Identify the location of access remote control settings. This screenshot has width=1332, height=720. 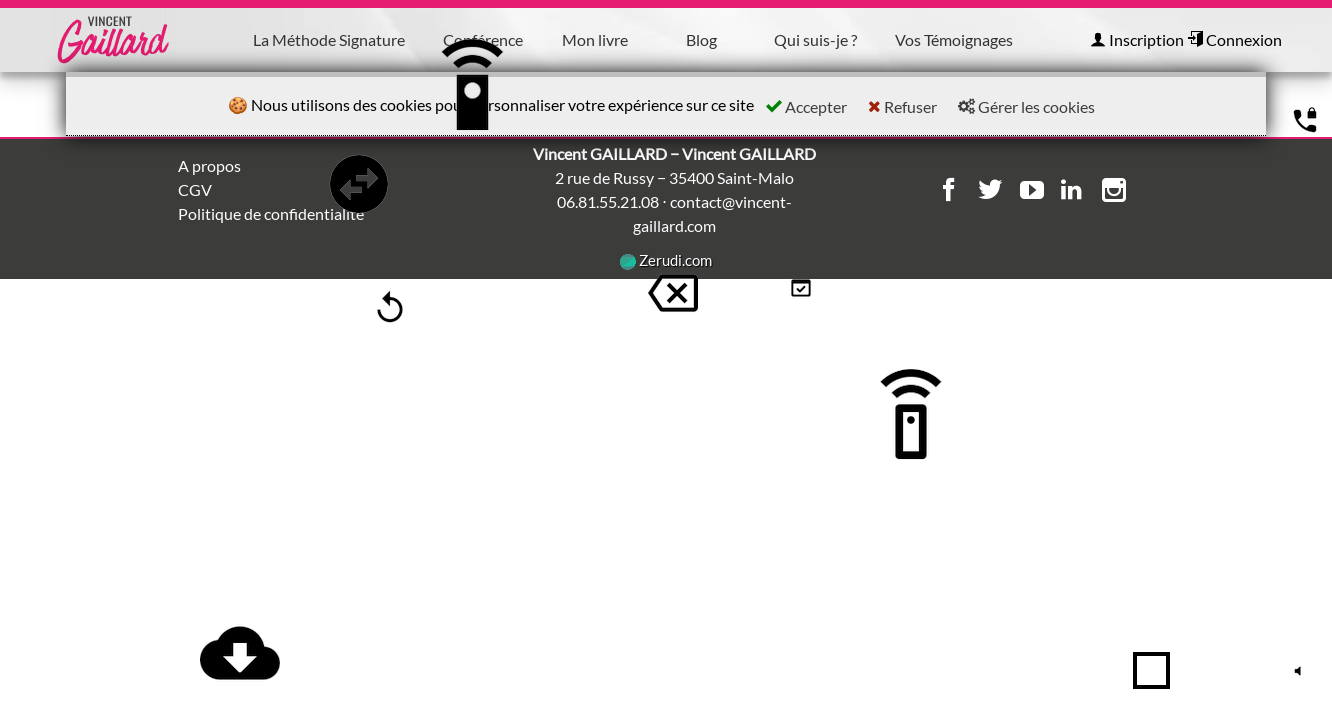
(472, 86).